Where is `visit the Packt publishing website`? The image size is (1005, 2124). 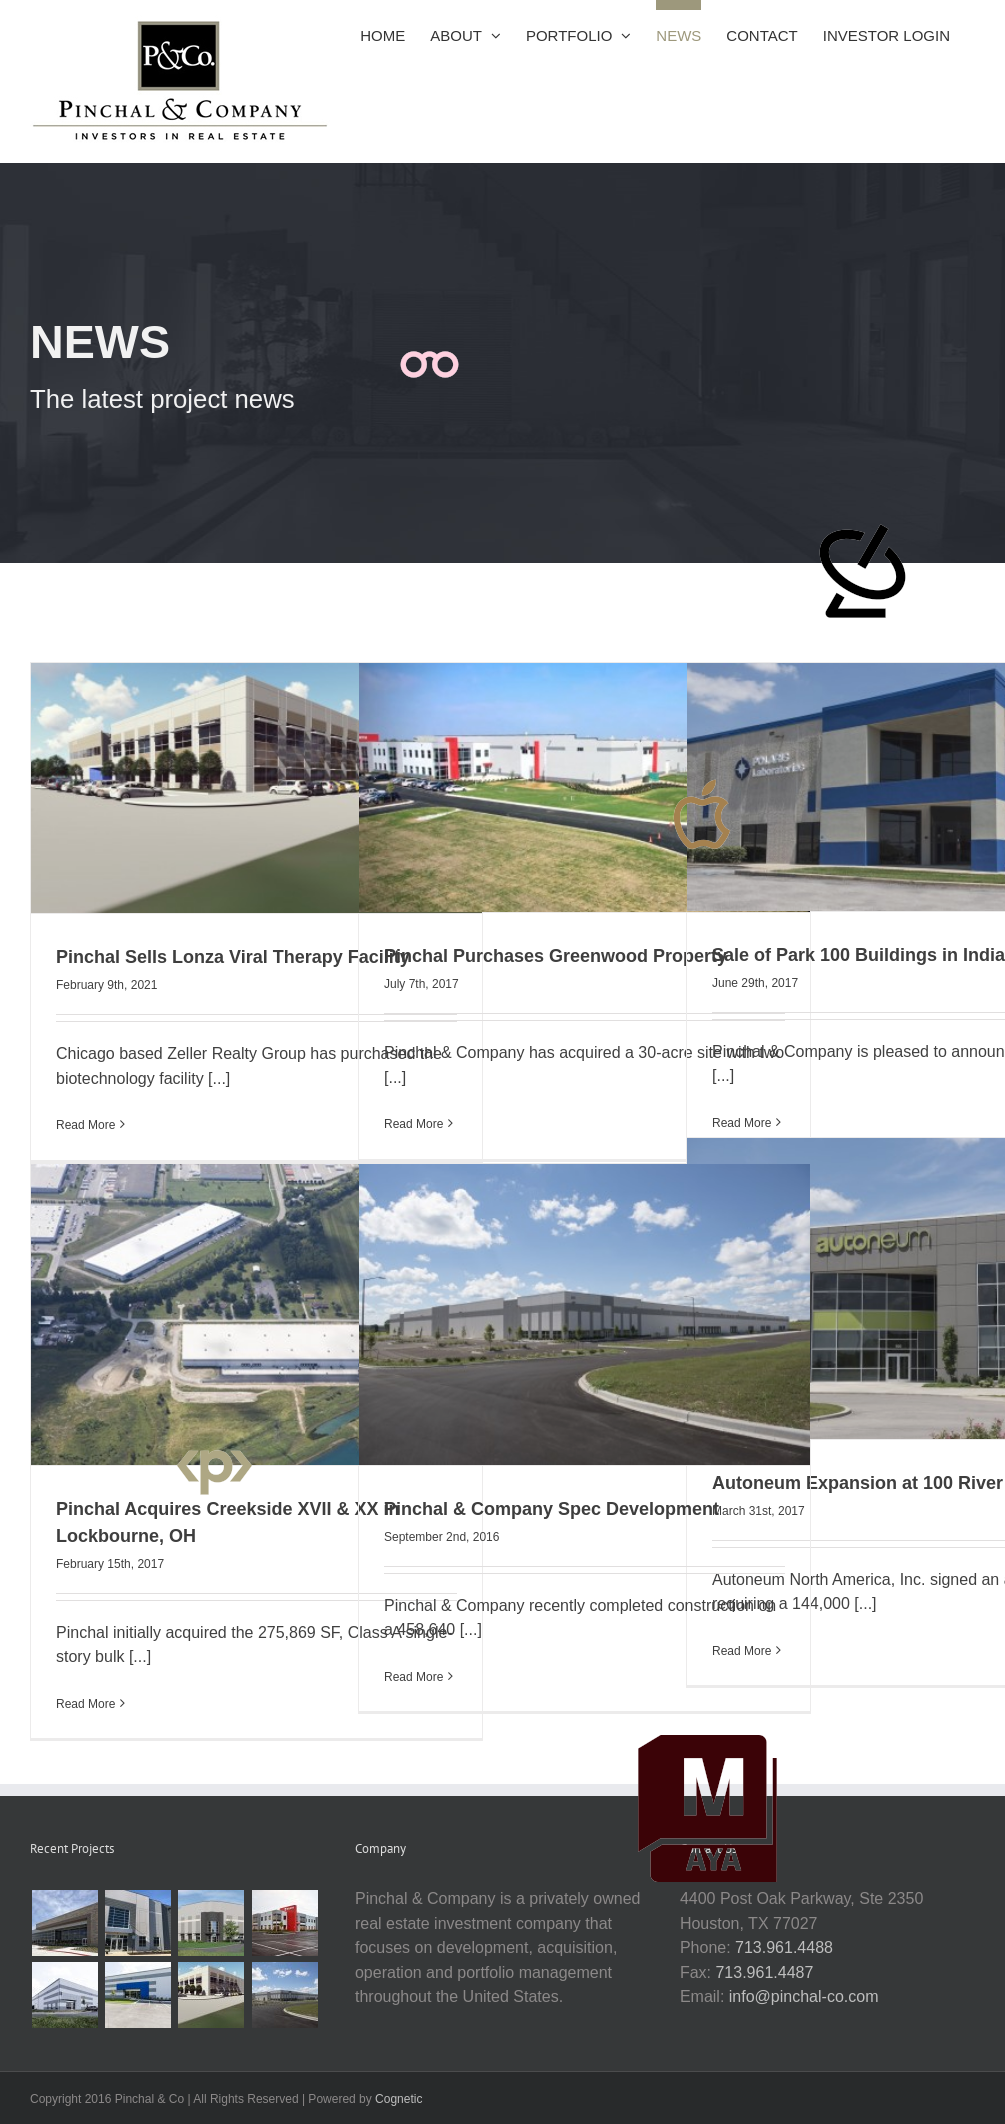
visit the Packt publishing website is located at coordinates (214, 1472).